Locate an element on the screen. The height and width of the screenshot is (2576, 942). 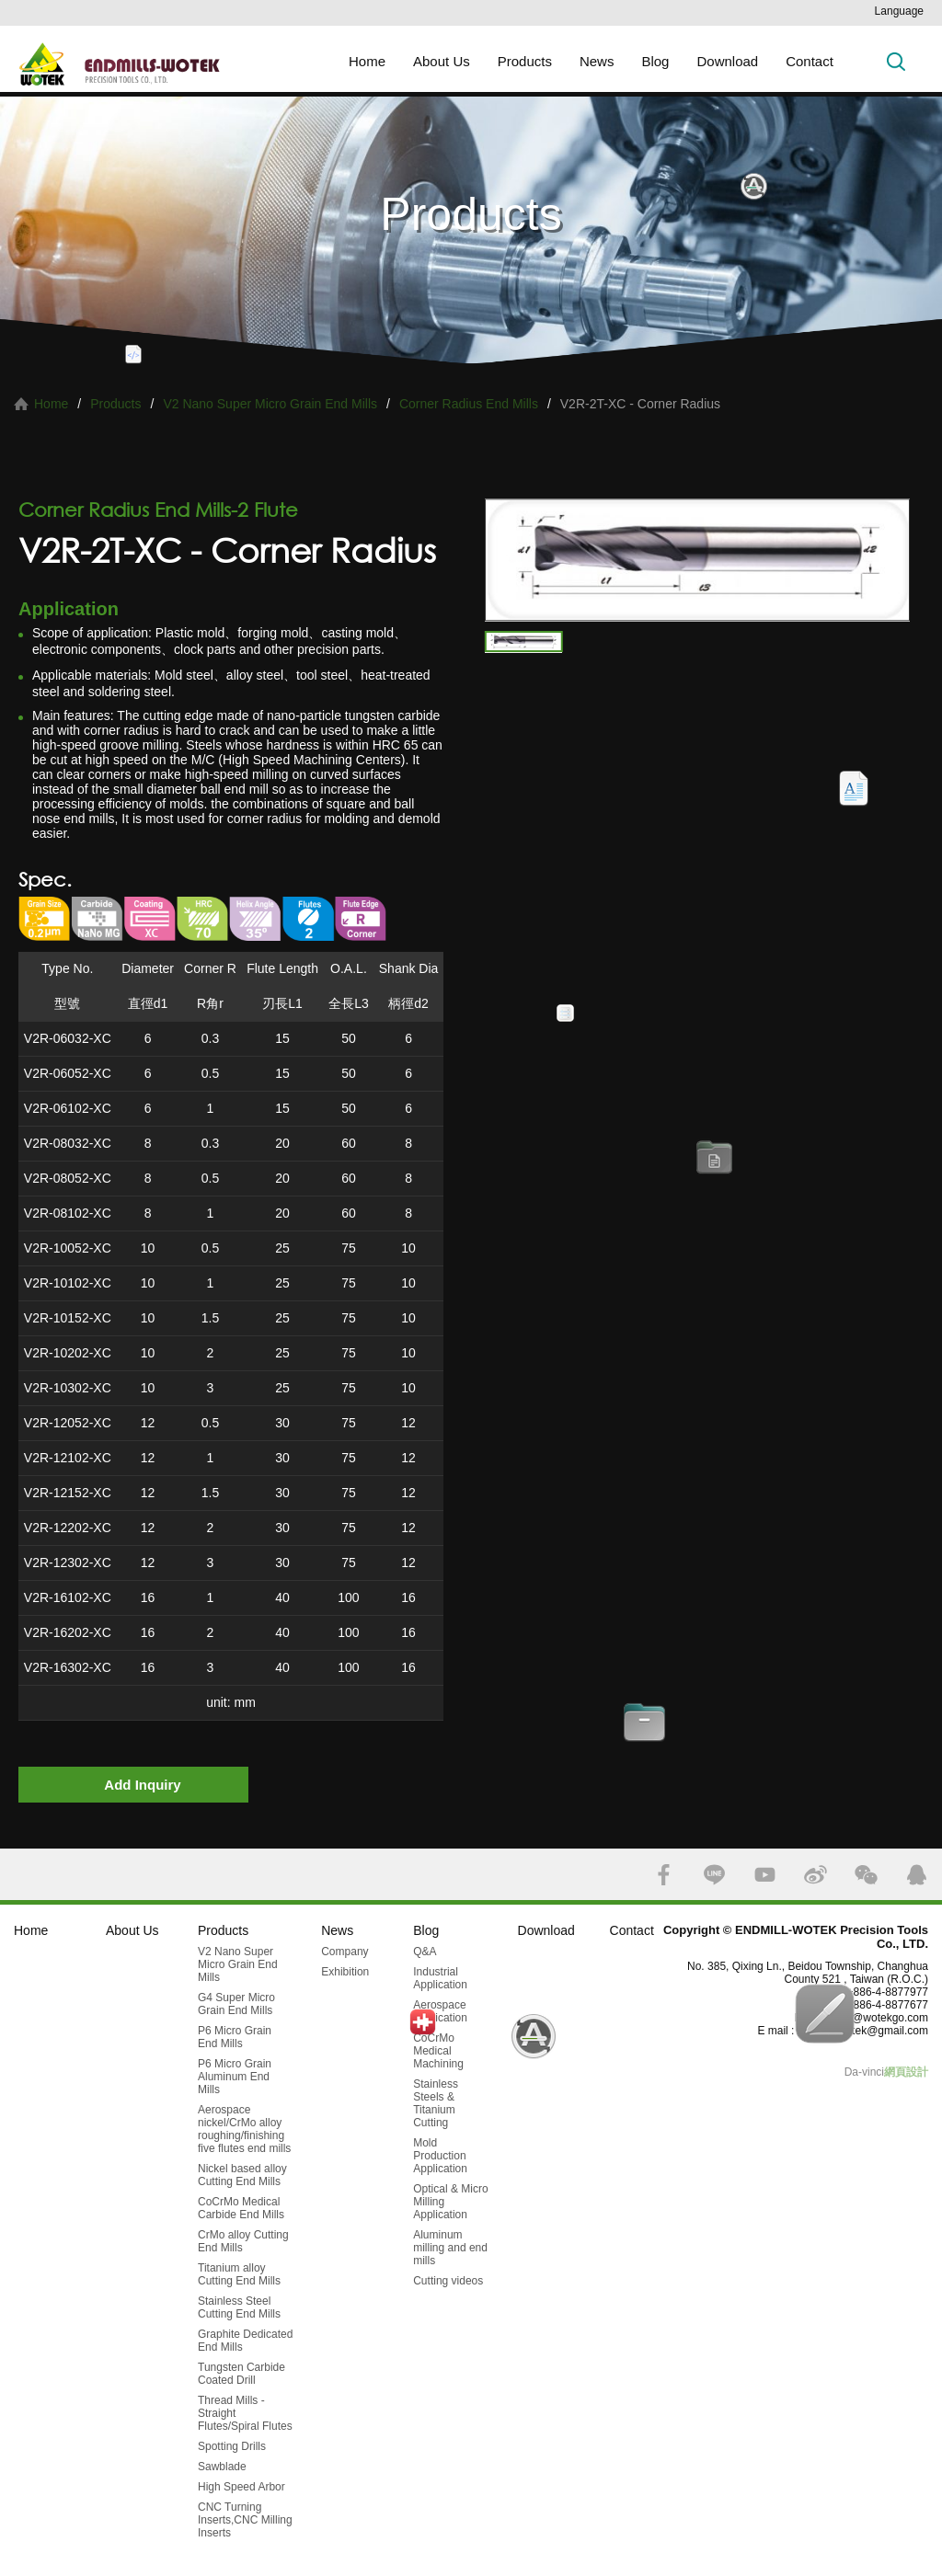
open sequeler database management app is located at coordinates (565, 1013).